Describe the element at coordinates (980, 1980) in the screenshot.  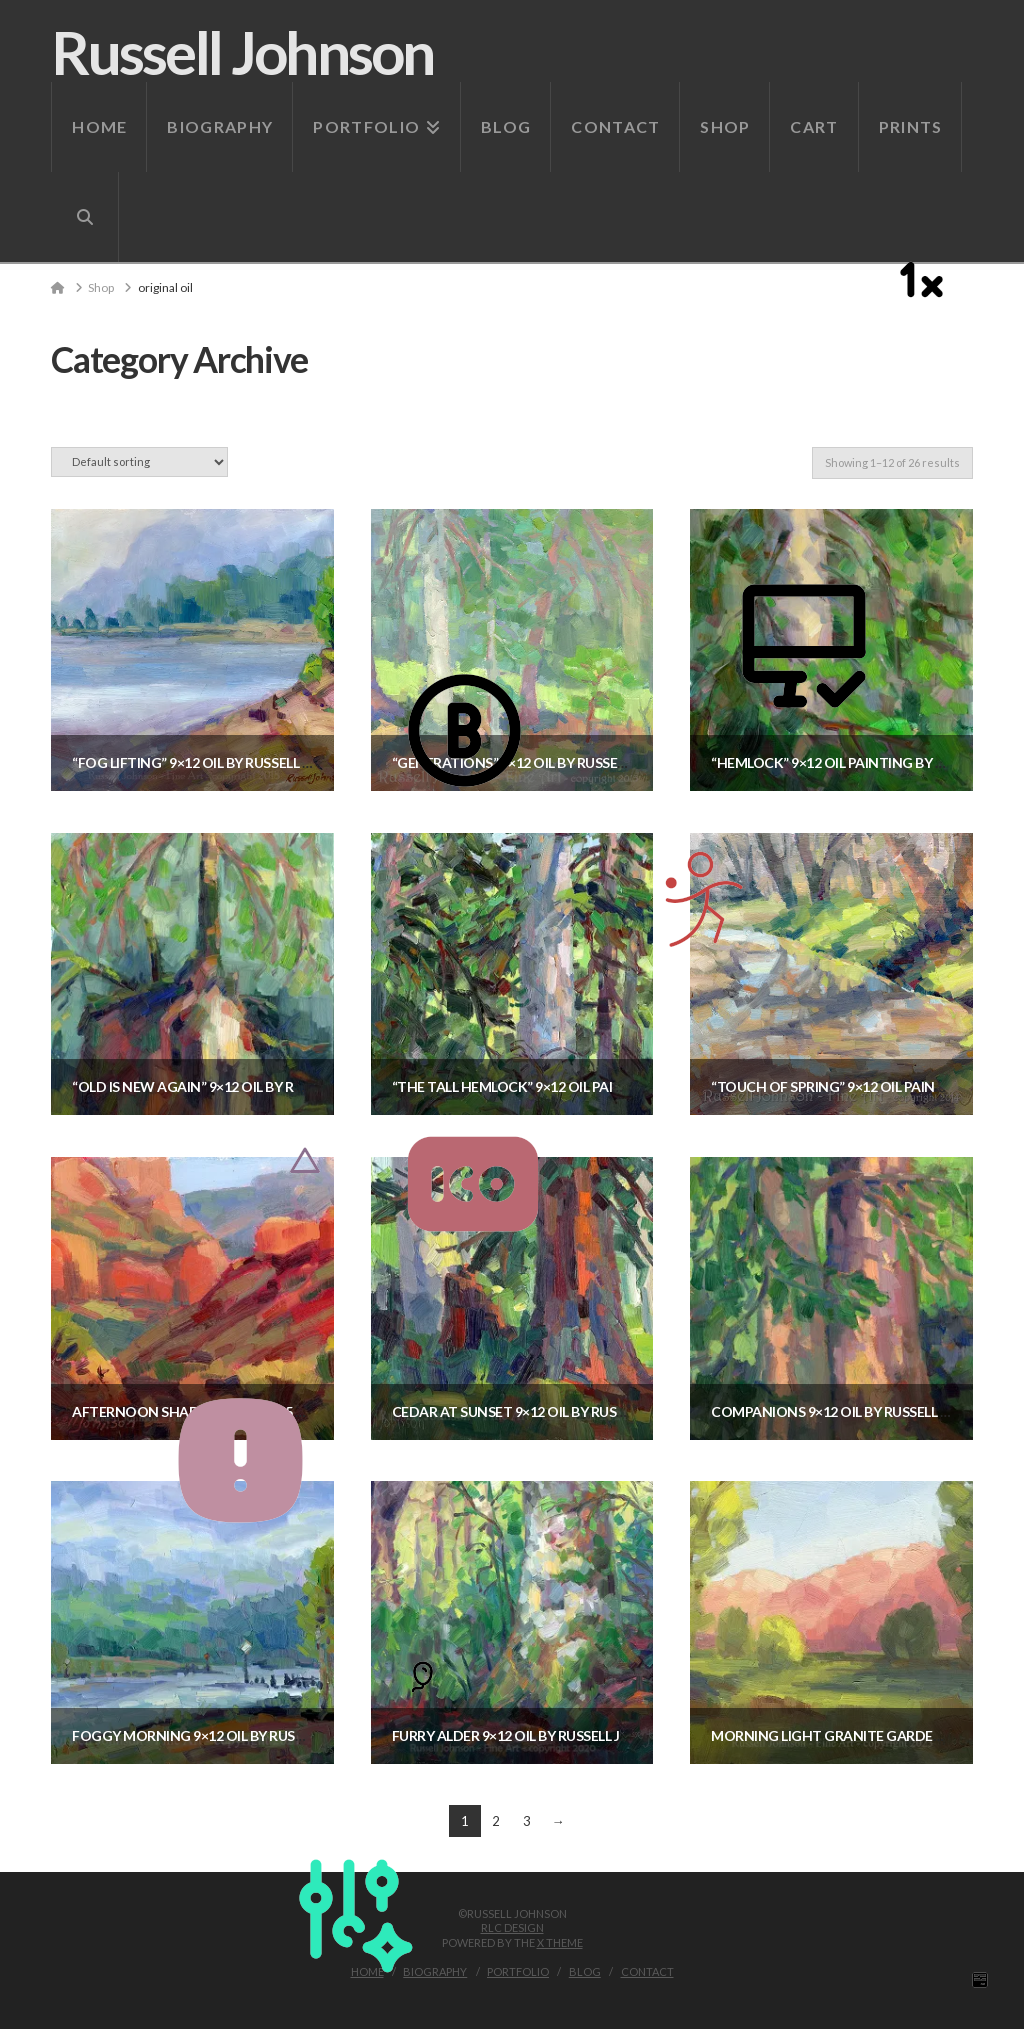
I see `view heart rate or vital signs monitor` at that location.